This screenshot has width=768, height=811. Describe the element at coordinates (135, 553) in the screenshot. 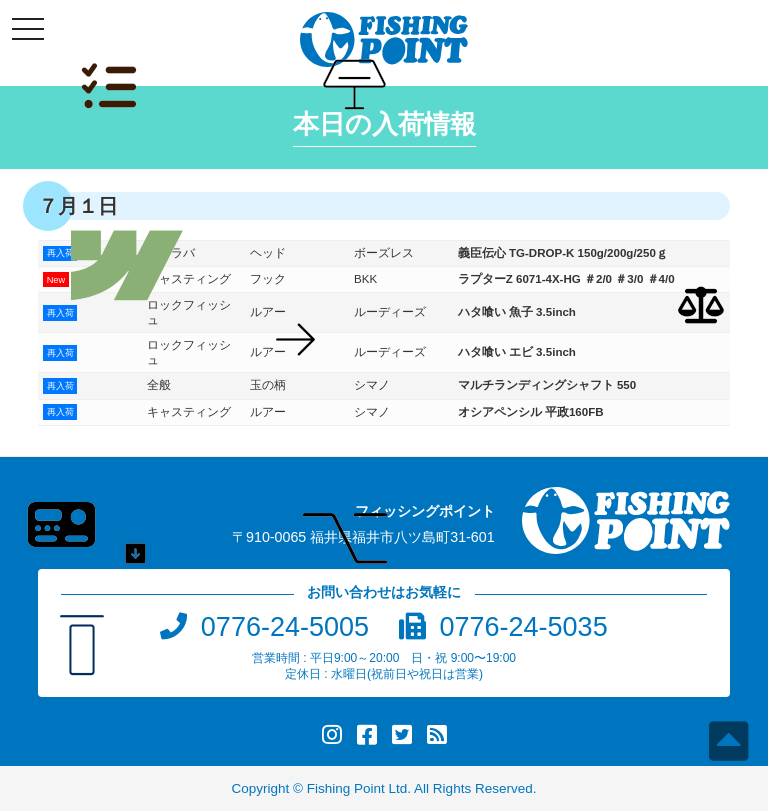

I see `download file or content` at that location.